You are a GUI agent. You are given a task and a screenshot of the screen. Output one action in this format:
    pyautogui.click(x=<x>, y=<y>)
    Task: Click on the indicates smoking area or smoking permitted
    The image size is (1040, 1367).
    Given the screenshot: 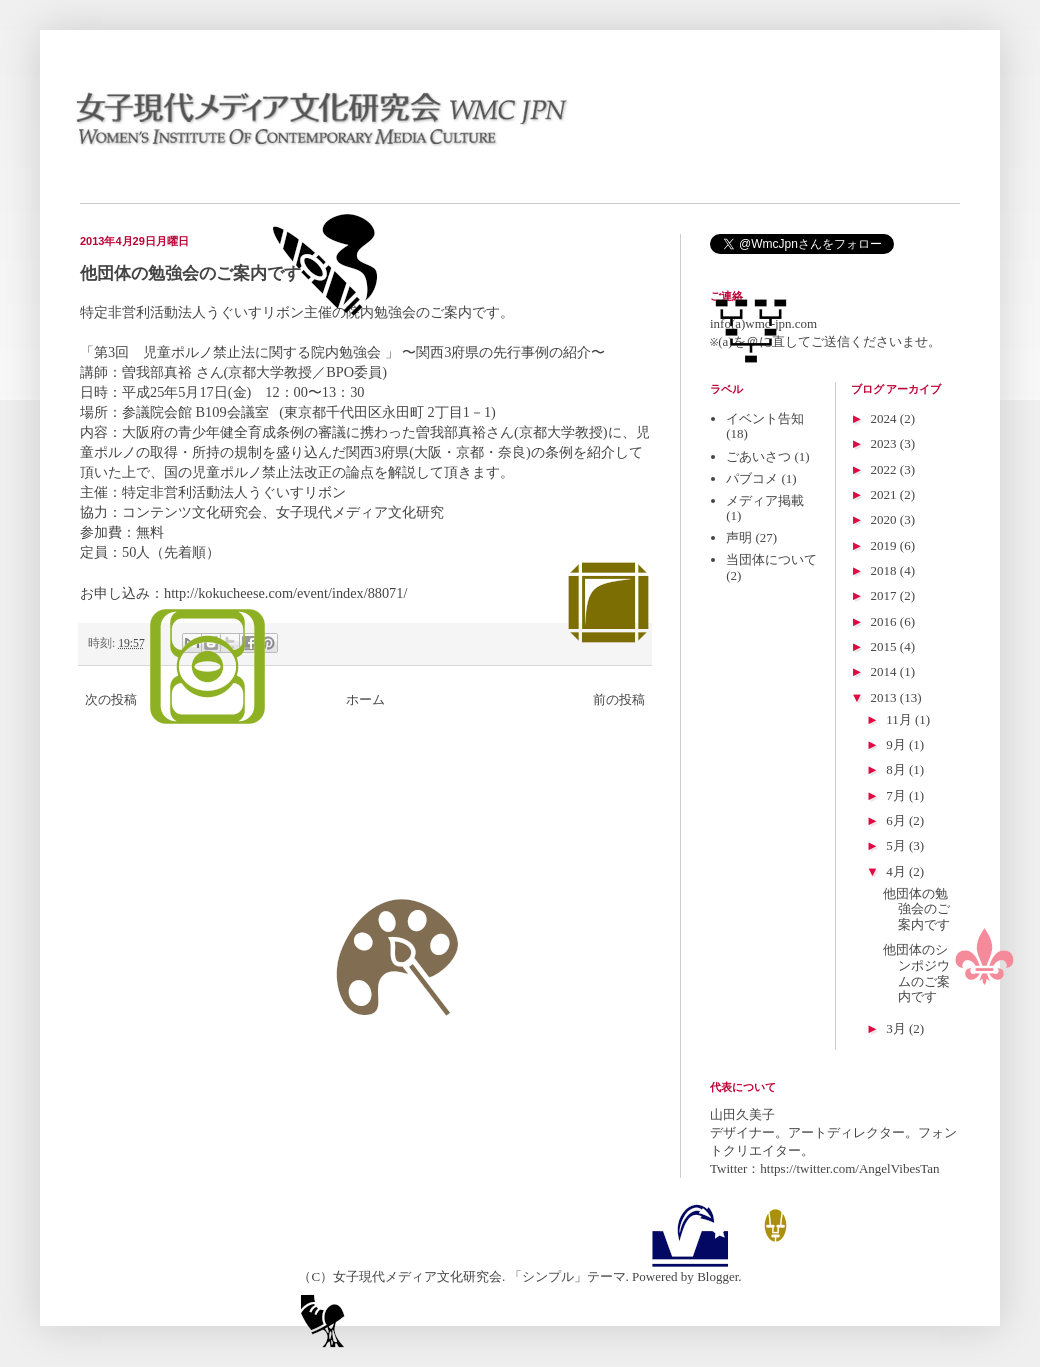 What is the action you would take?
    pyautogui.click(x=325, y=265)
    